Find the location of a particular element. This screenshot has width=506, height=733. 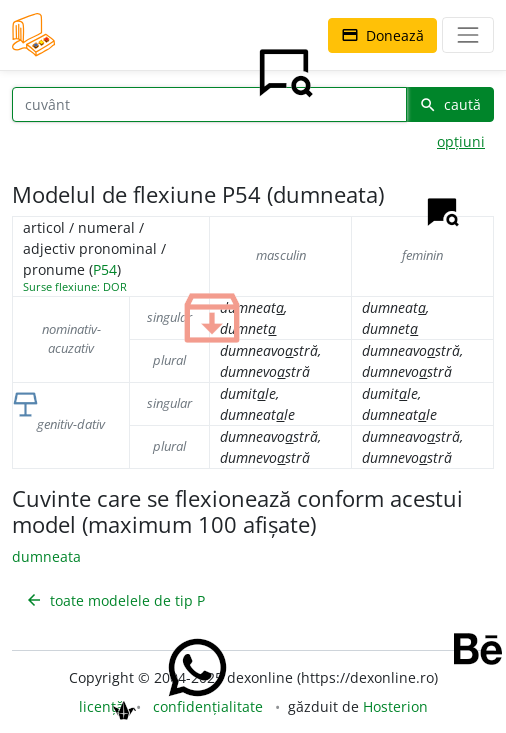

archive selected messages to inbox storage is located at coordinates (212, 318).